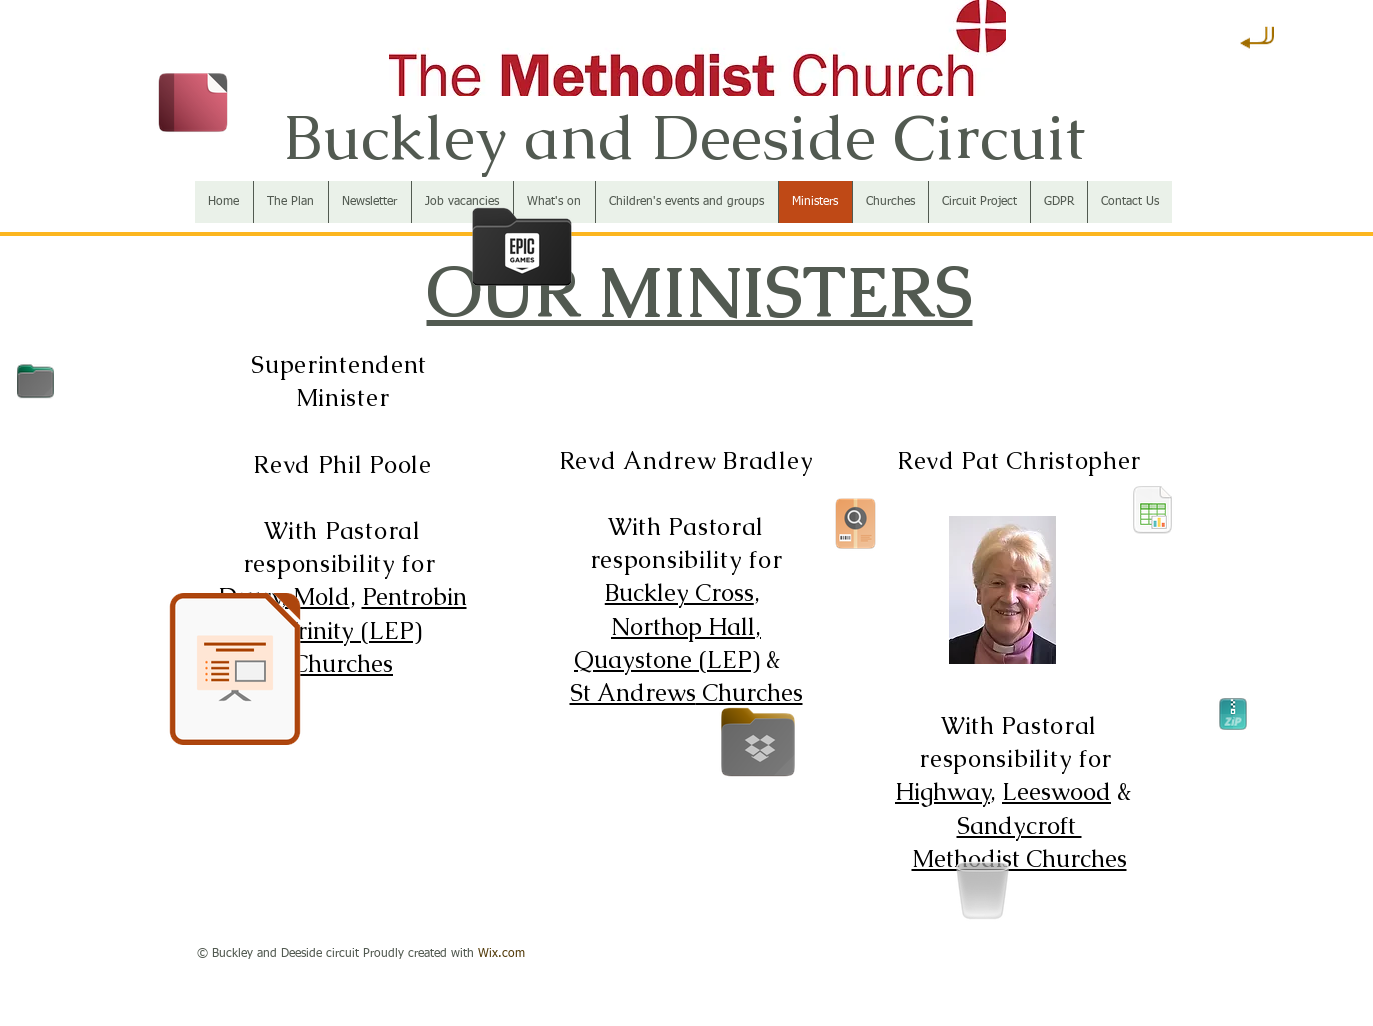  I want to click on open your dropbox synced folder, so click(758, 742).